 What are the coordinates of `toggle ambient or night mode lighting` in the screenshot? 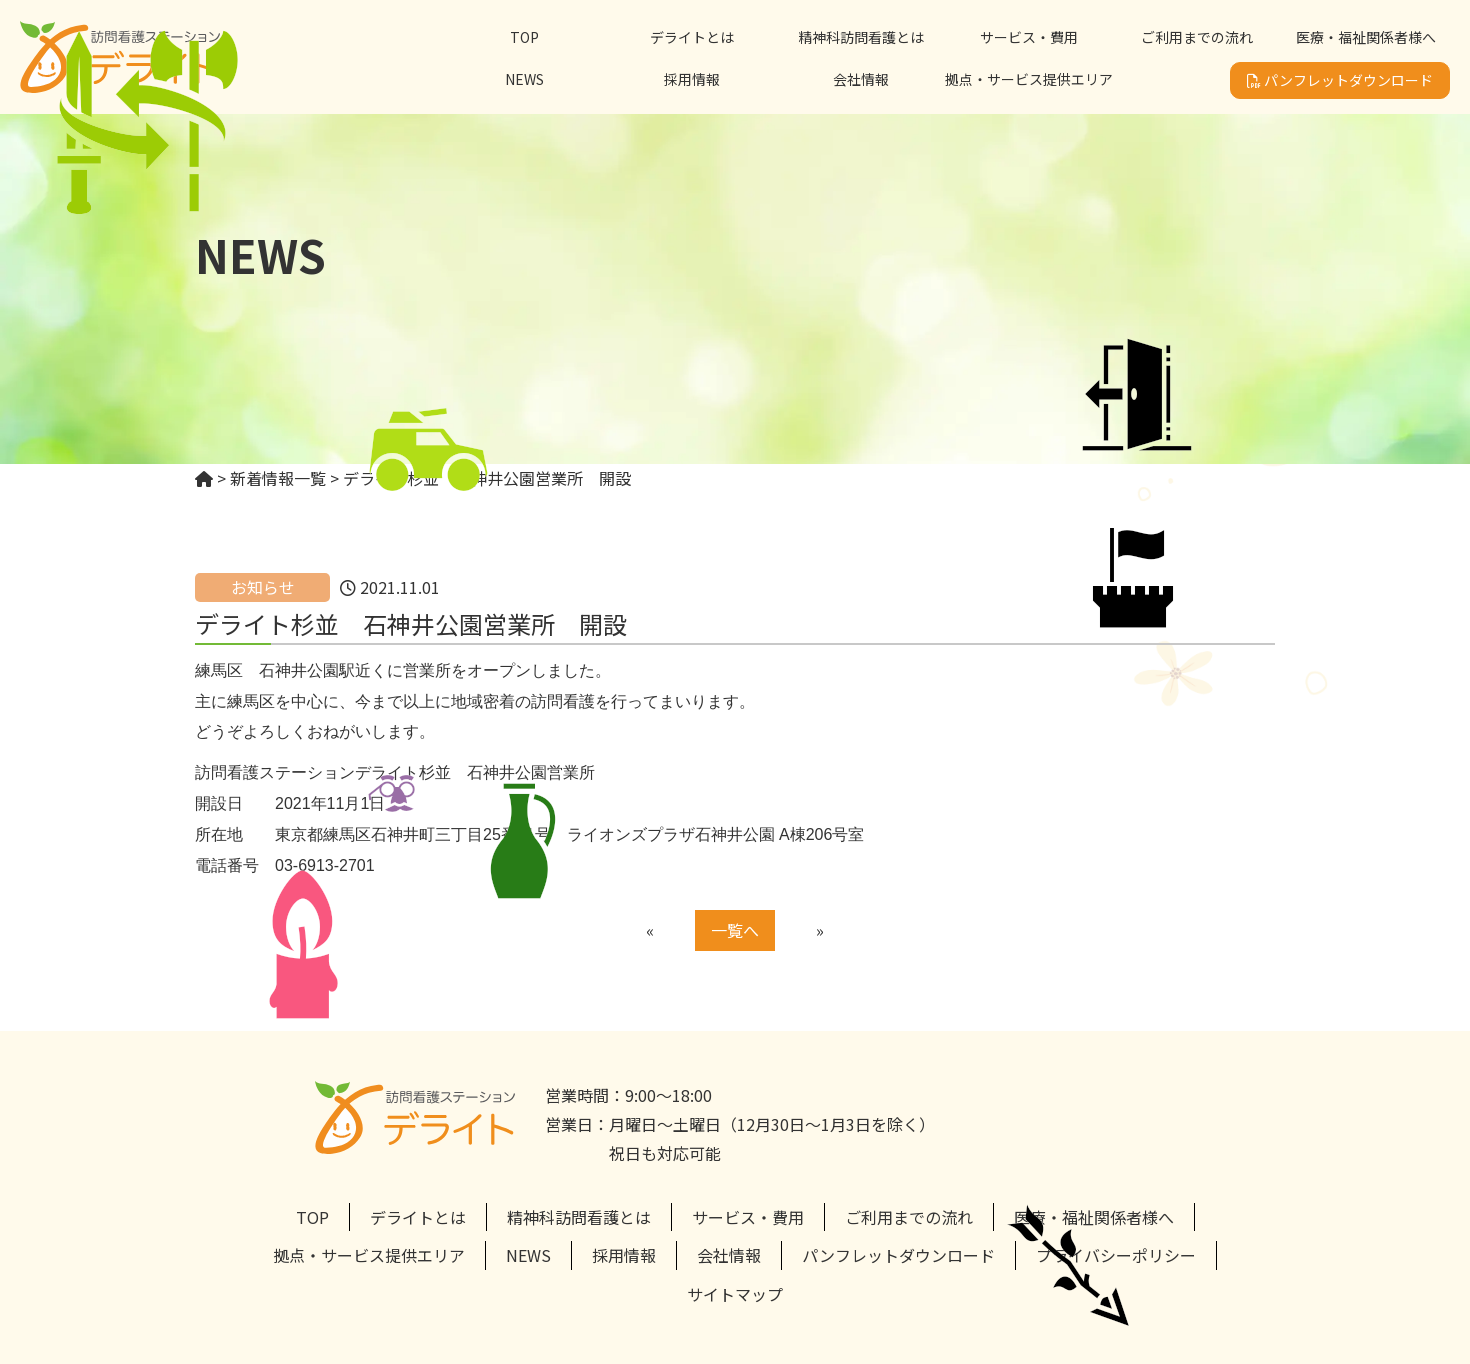 It's located at (301, 944).